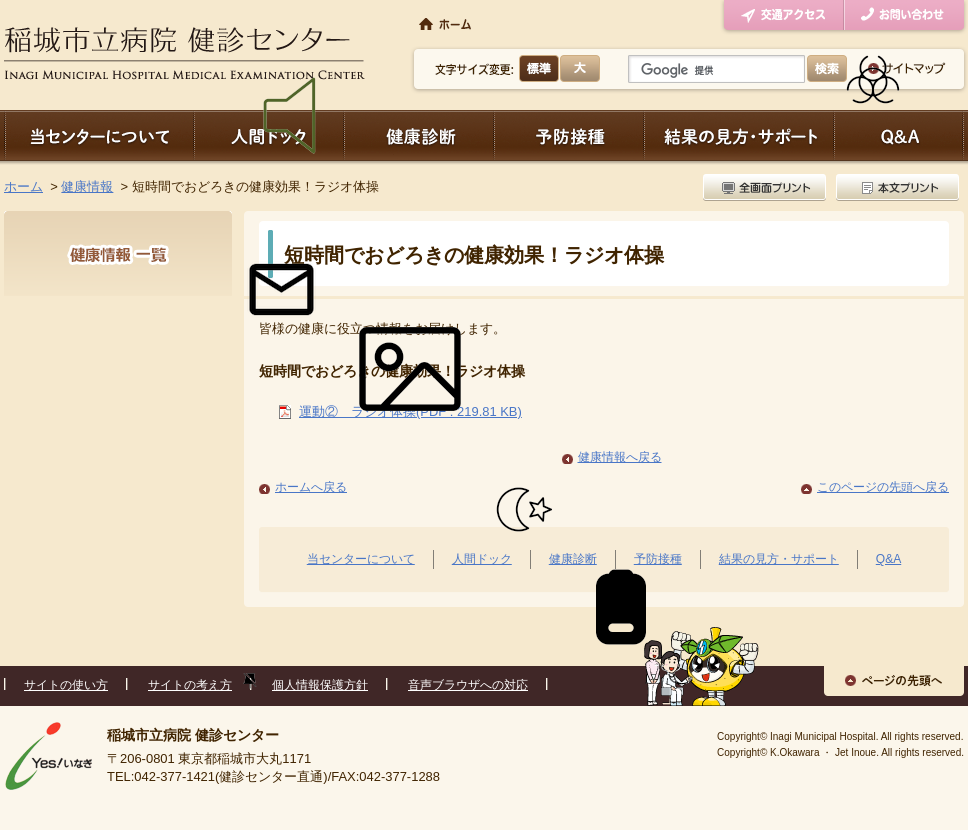 The height and width of the screenshot is (830, 968). What do you see at coordinates (873, 81) in the screenshot?
I see `indicates hazardous or dangerous content` at bounding box center [873, 81].